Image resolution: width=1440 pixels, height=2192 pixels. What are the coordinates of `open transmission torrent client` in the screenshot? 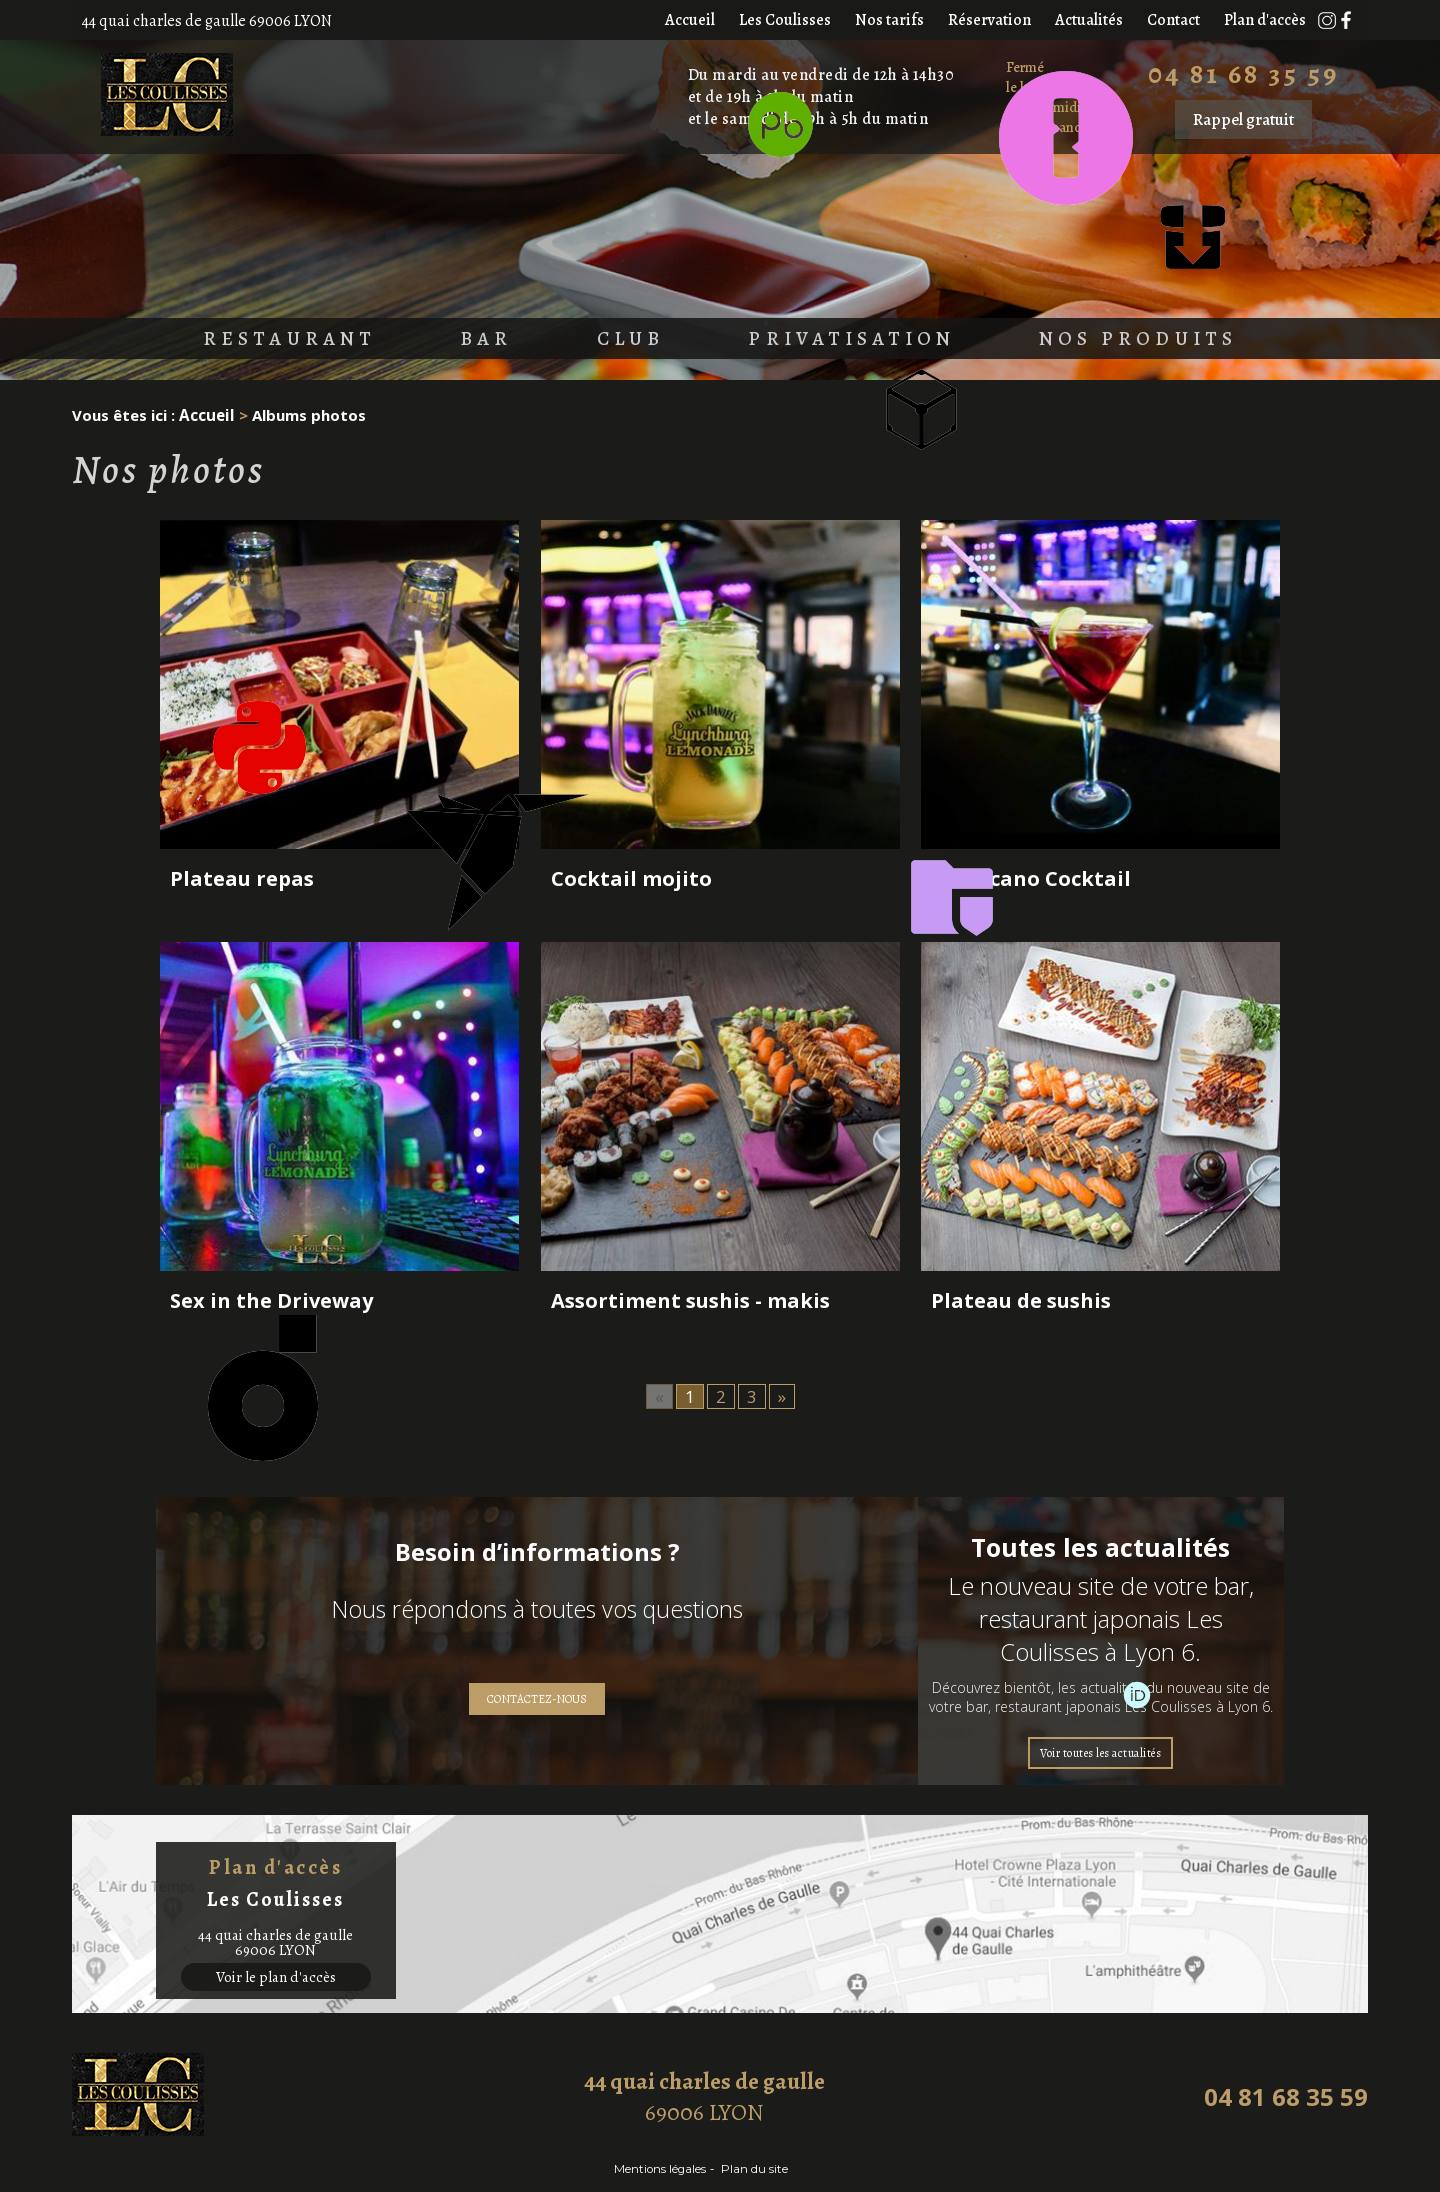 It's located at (1193, 237).